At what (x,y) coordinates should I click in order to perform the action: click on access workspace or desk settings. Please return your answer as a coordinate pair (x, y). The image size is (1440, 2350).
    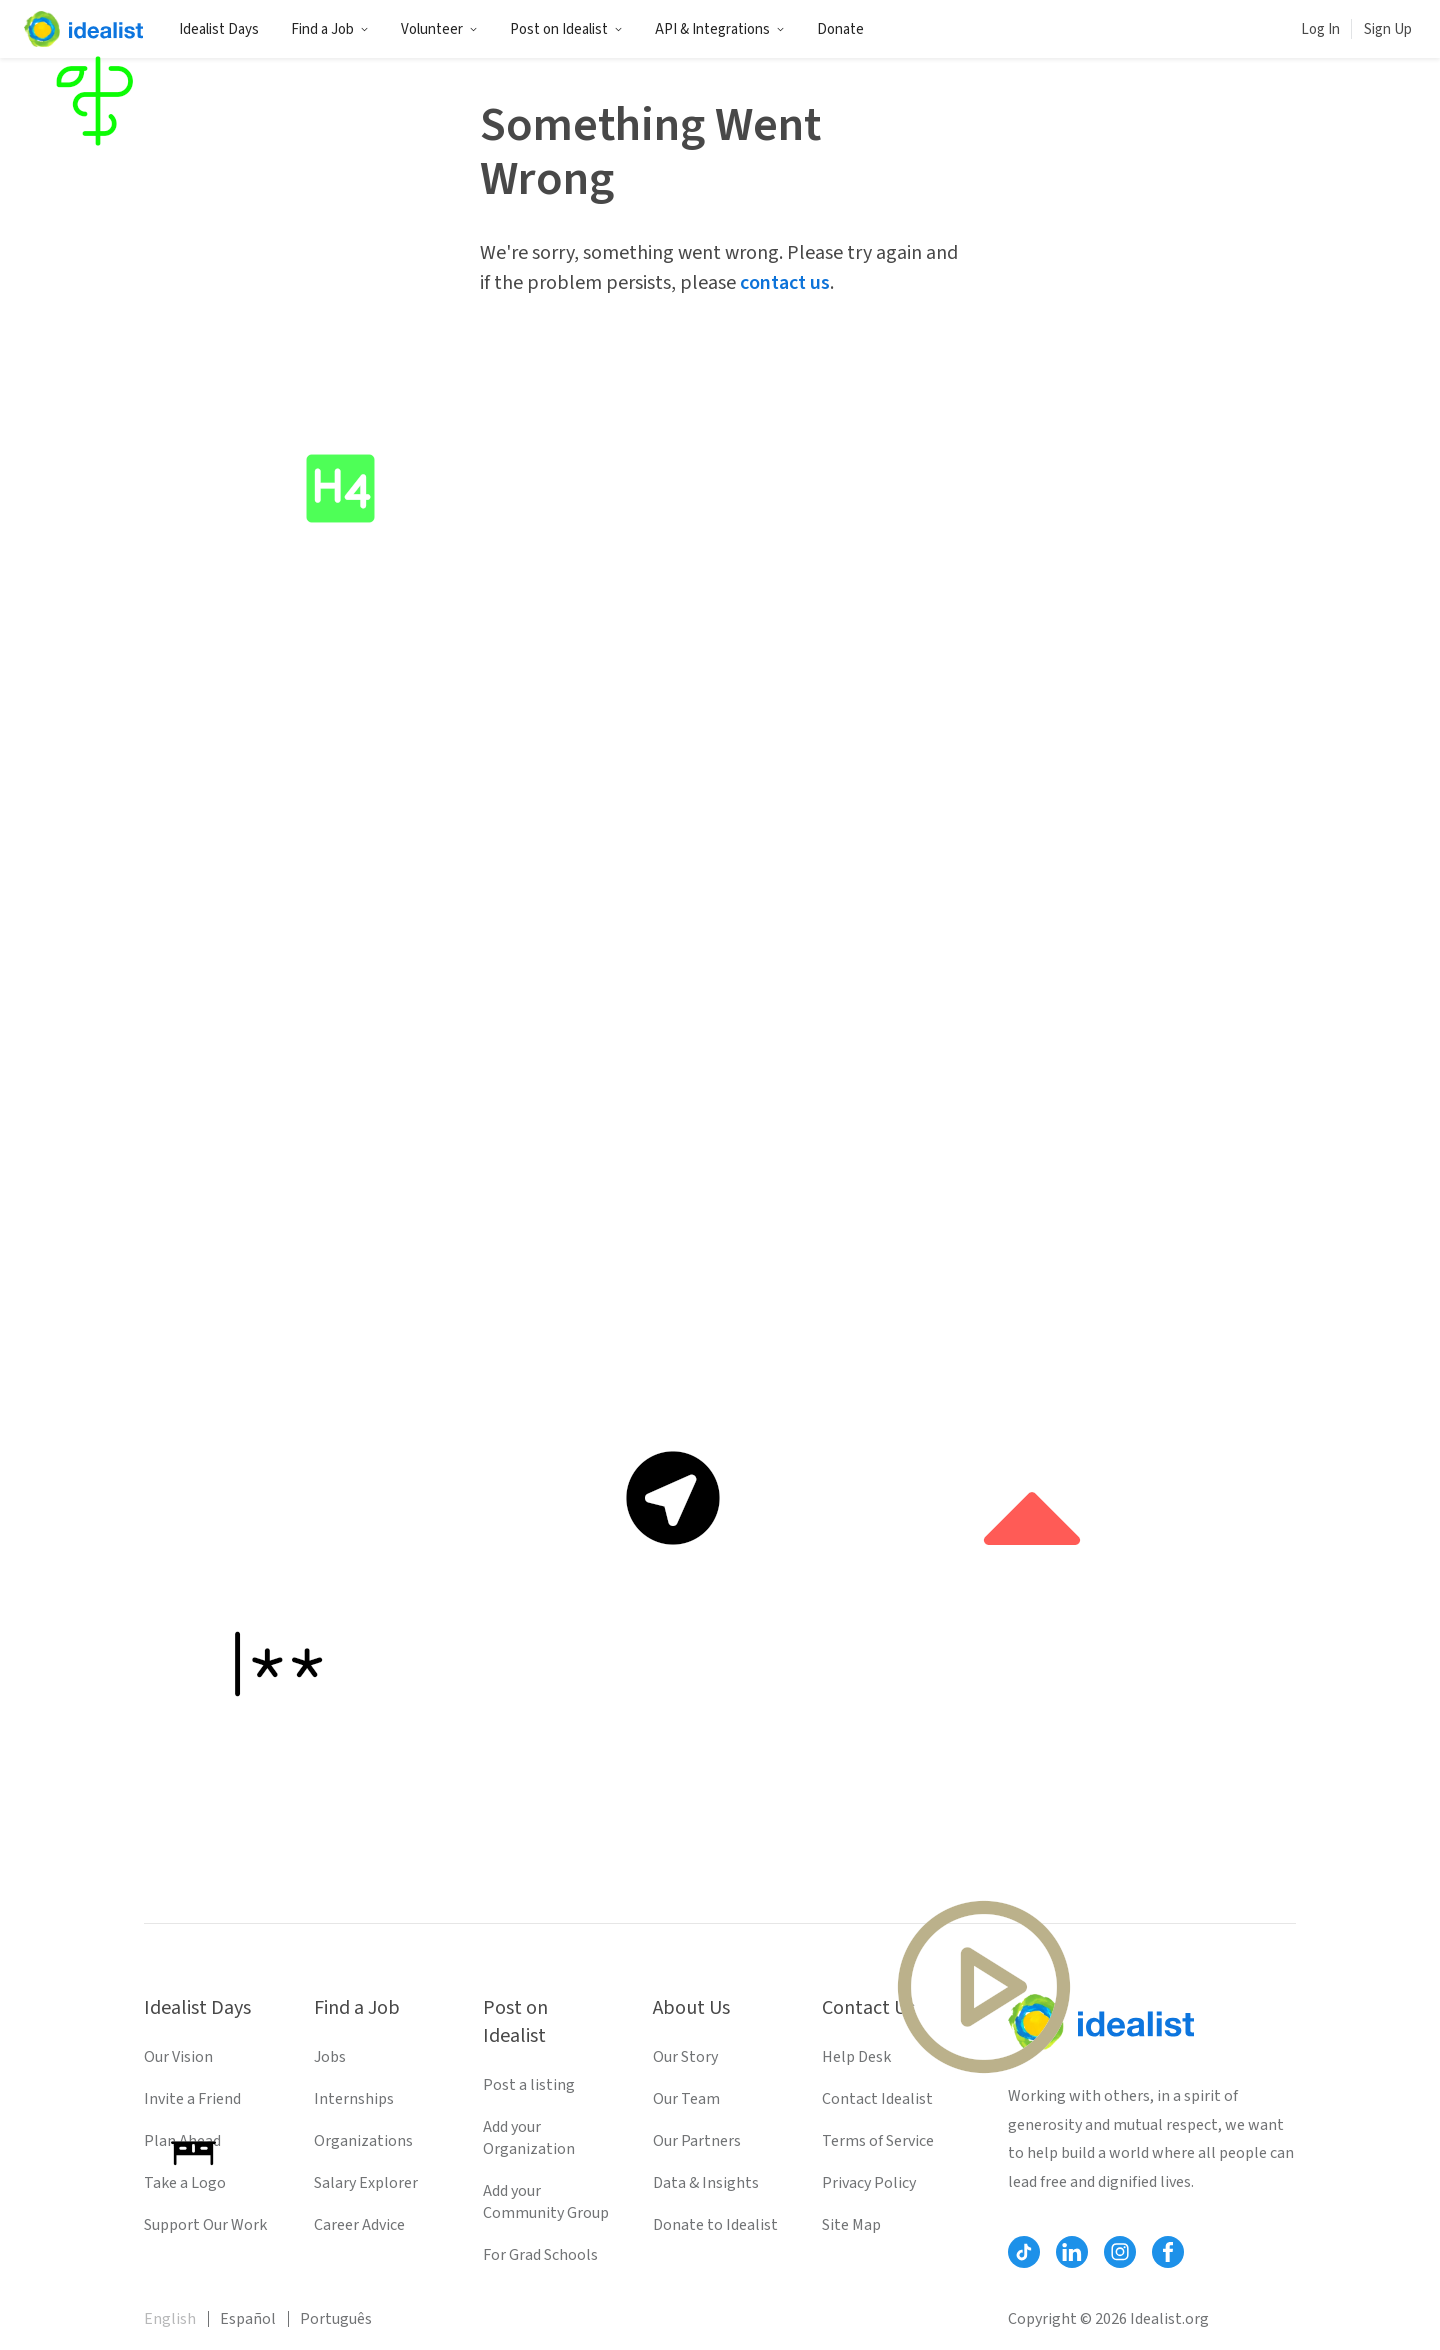
    Looking at the image, I should click on (193, 2152).